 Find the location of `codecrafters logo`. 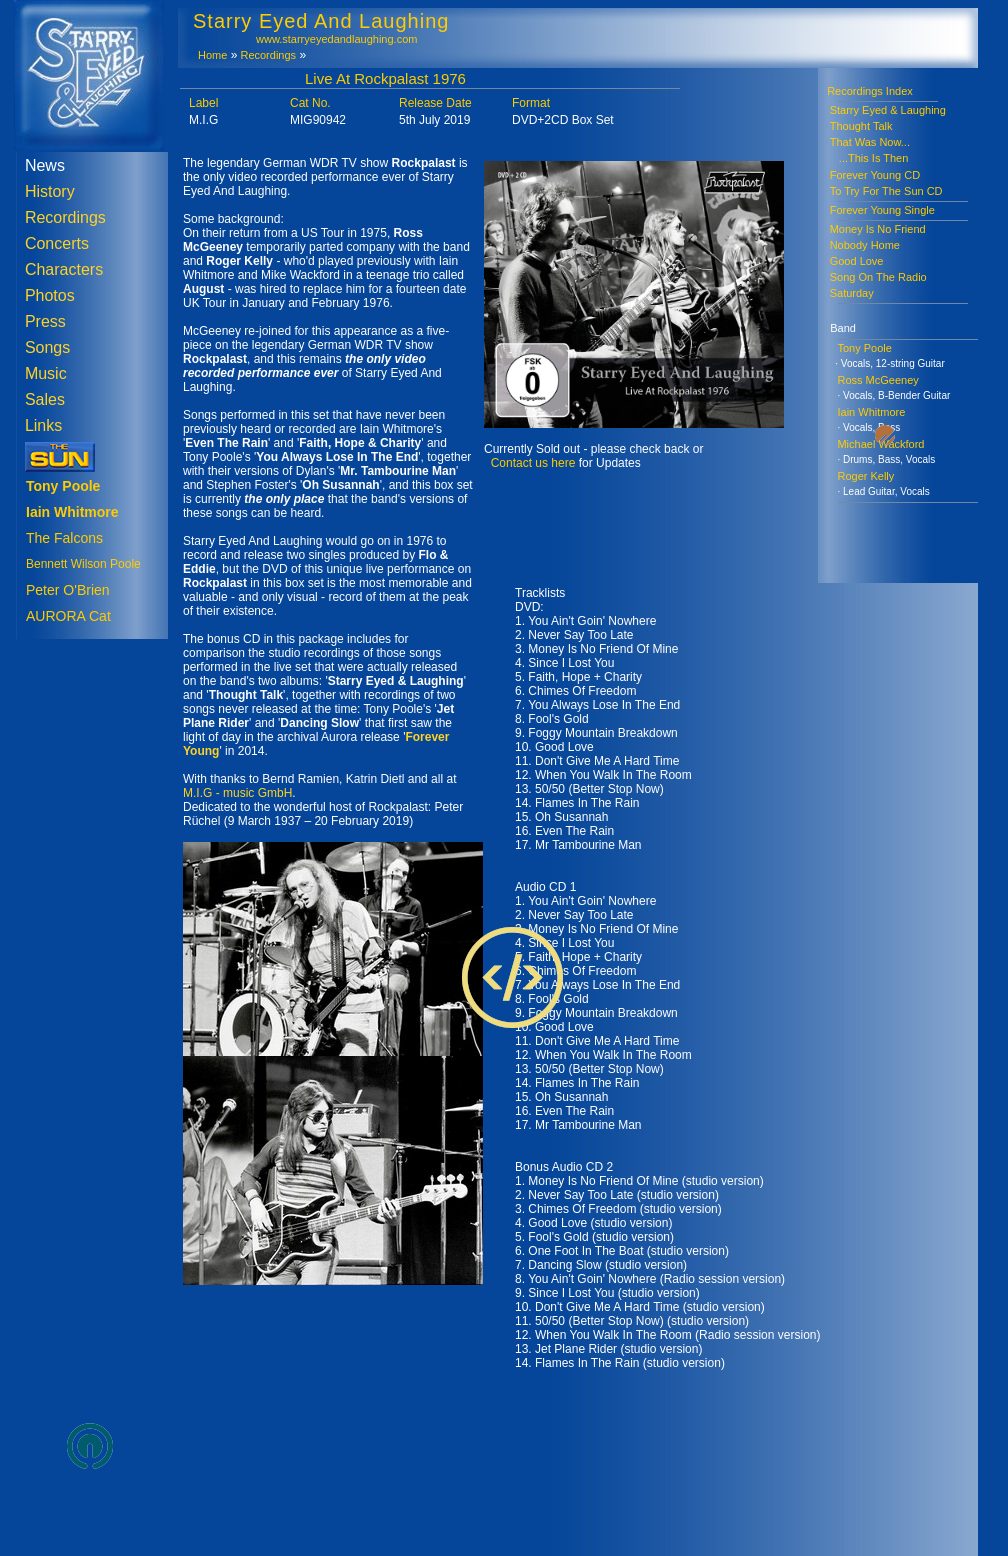

codecrafters logo is located at coordinates (512, 977).